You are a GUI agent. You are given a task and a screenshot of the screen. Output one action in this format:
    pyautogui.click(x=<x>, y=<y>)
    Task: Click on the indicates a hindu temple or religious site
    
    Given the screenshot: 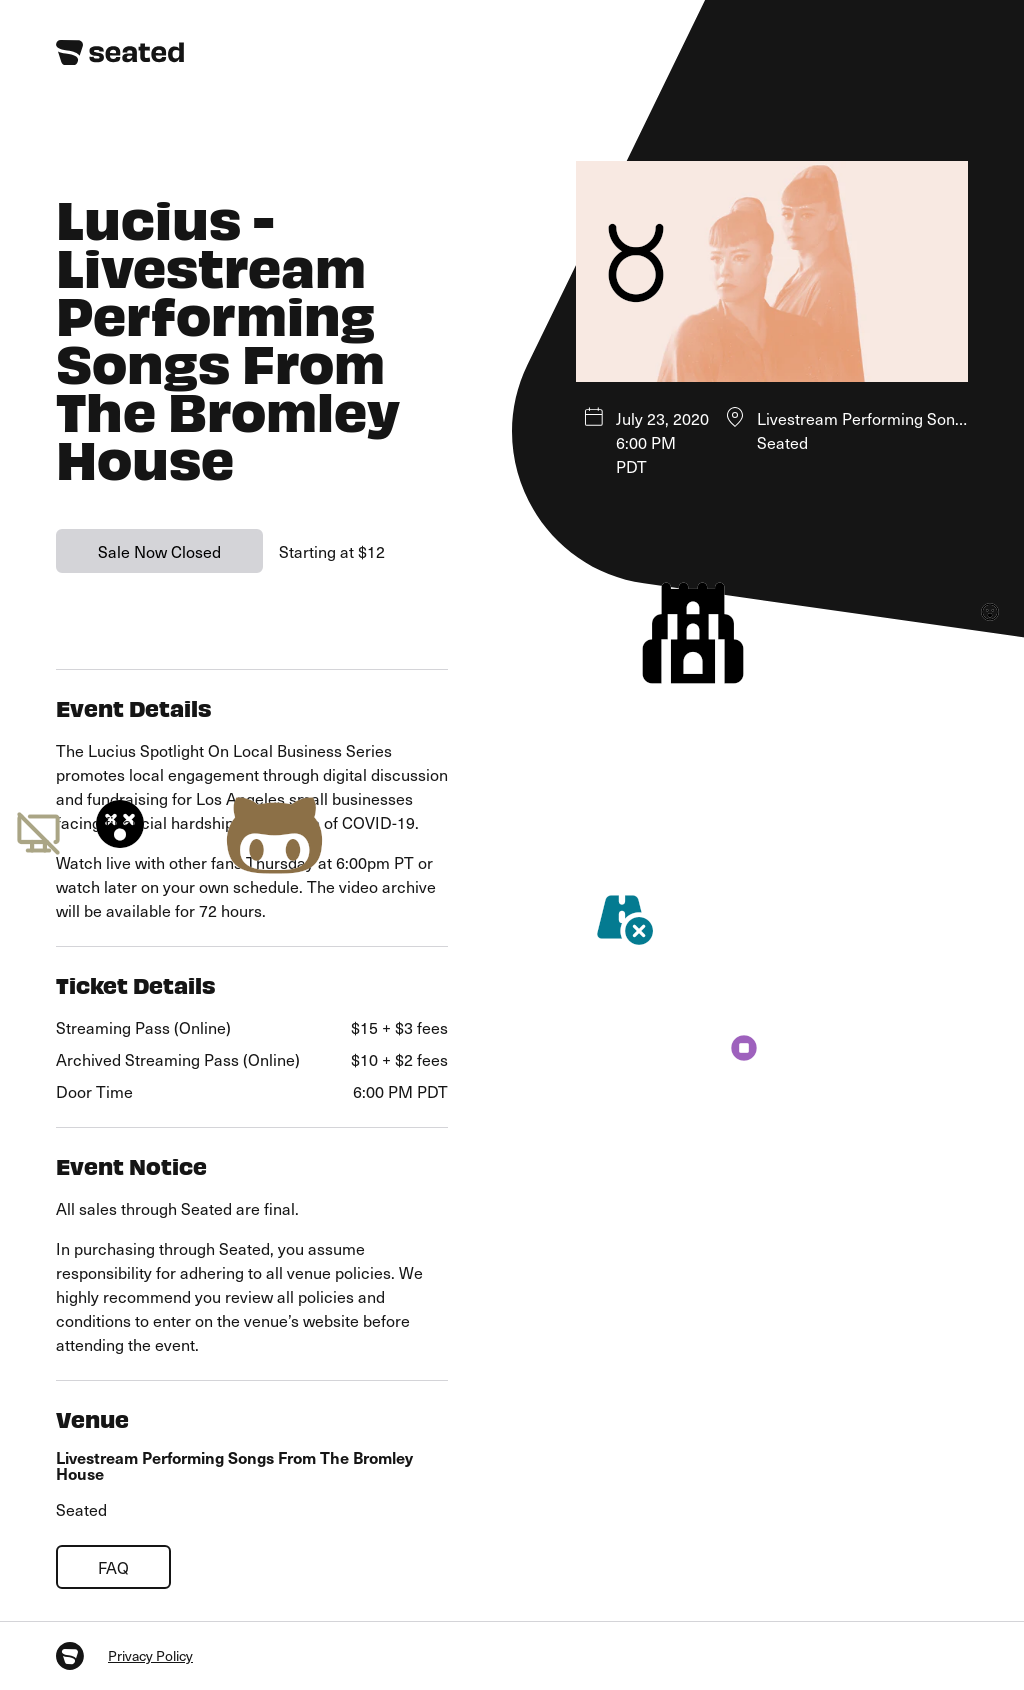 What is the action you would take?
    pyautogui.click(x=693, y=633)
    